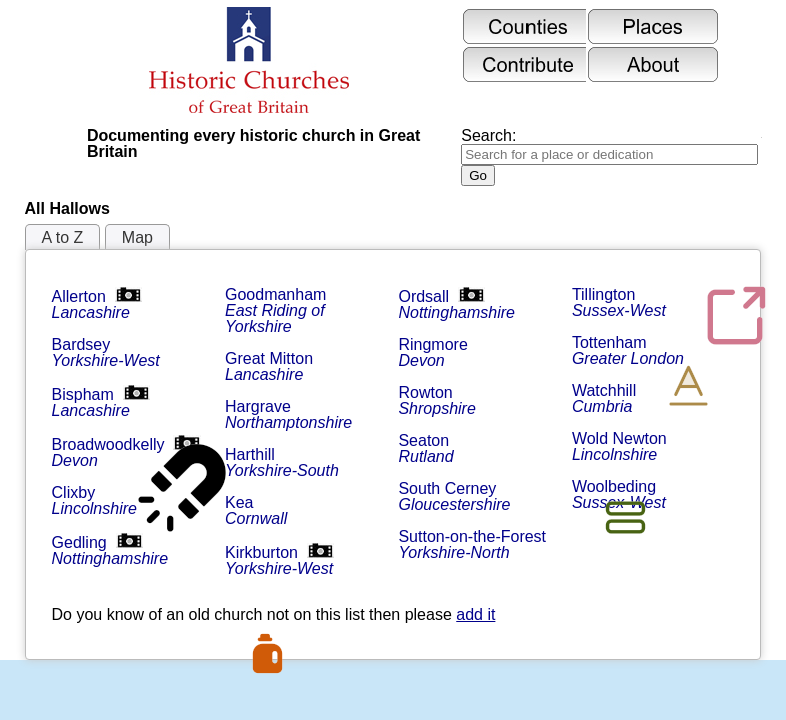 The image size is (786, 720). What do you see at coordinates (183, 487) in the screenshot?
I see `attract or pull related items together` at bounding box center [183, 487].